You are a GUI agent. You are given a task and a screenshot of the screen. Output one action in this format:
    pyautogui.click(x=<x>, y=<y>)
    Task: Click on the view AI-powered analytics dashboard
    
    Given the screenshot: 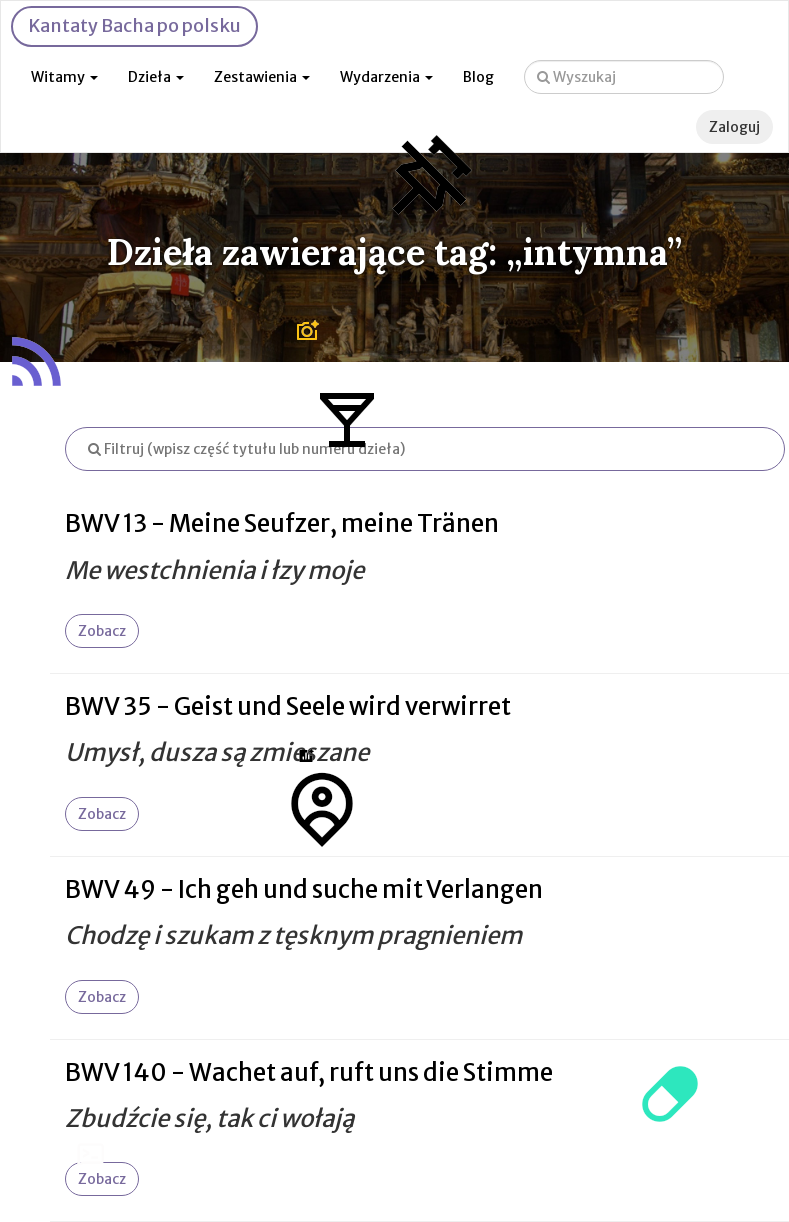 What is the action you would take?
    pyautogui.click(x=306, y=756)
    